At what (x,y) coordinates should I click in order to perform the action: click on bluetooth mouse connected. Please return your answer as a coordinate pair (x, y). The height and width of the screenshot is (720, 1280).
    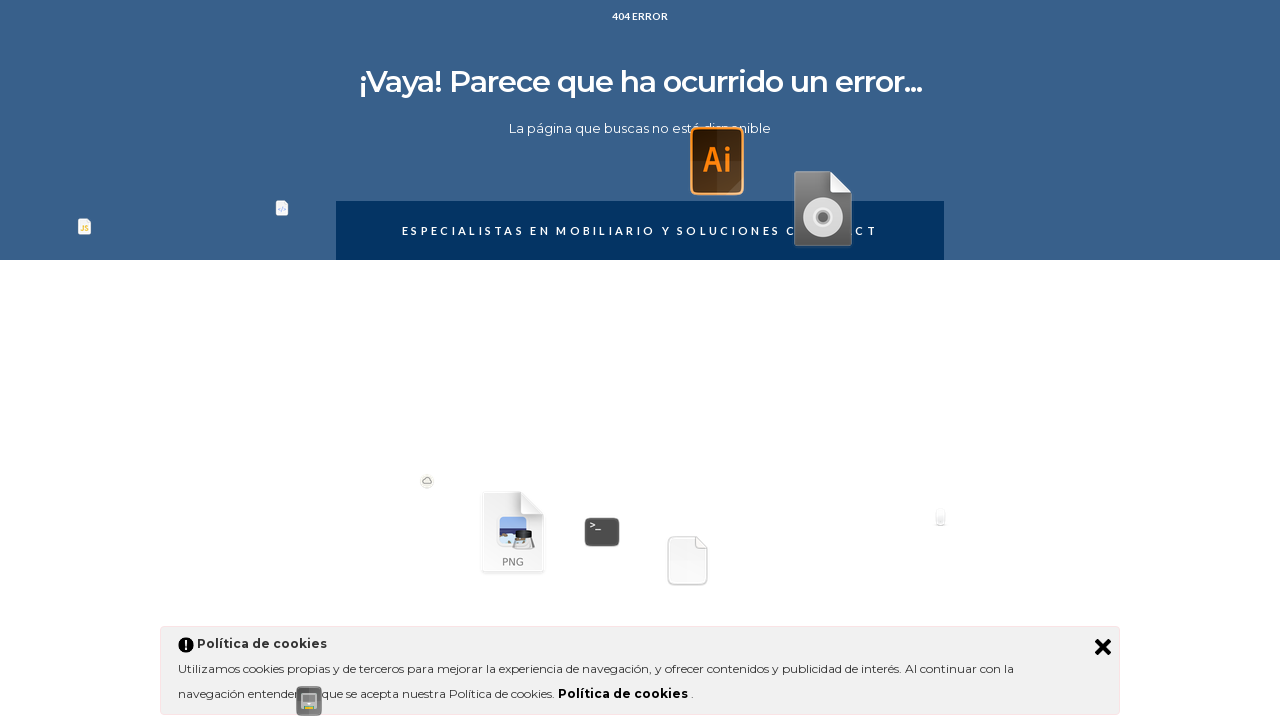
    Looking at the image, I should click on (940, 517).